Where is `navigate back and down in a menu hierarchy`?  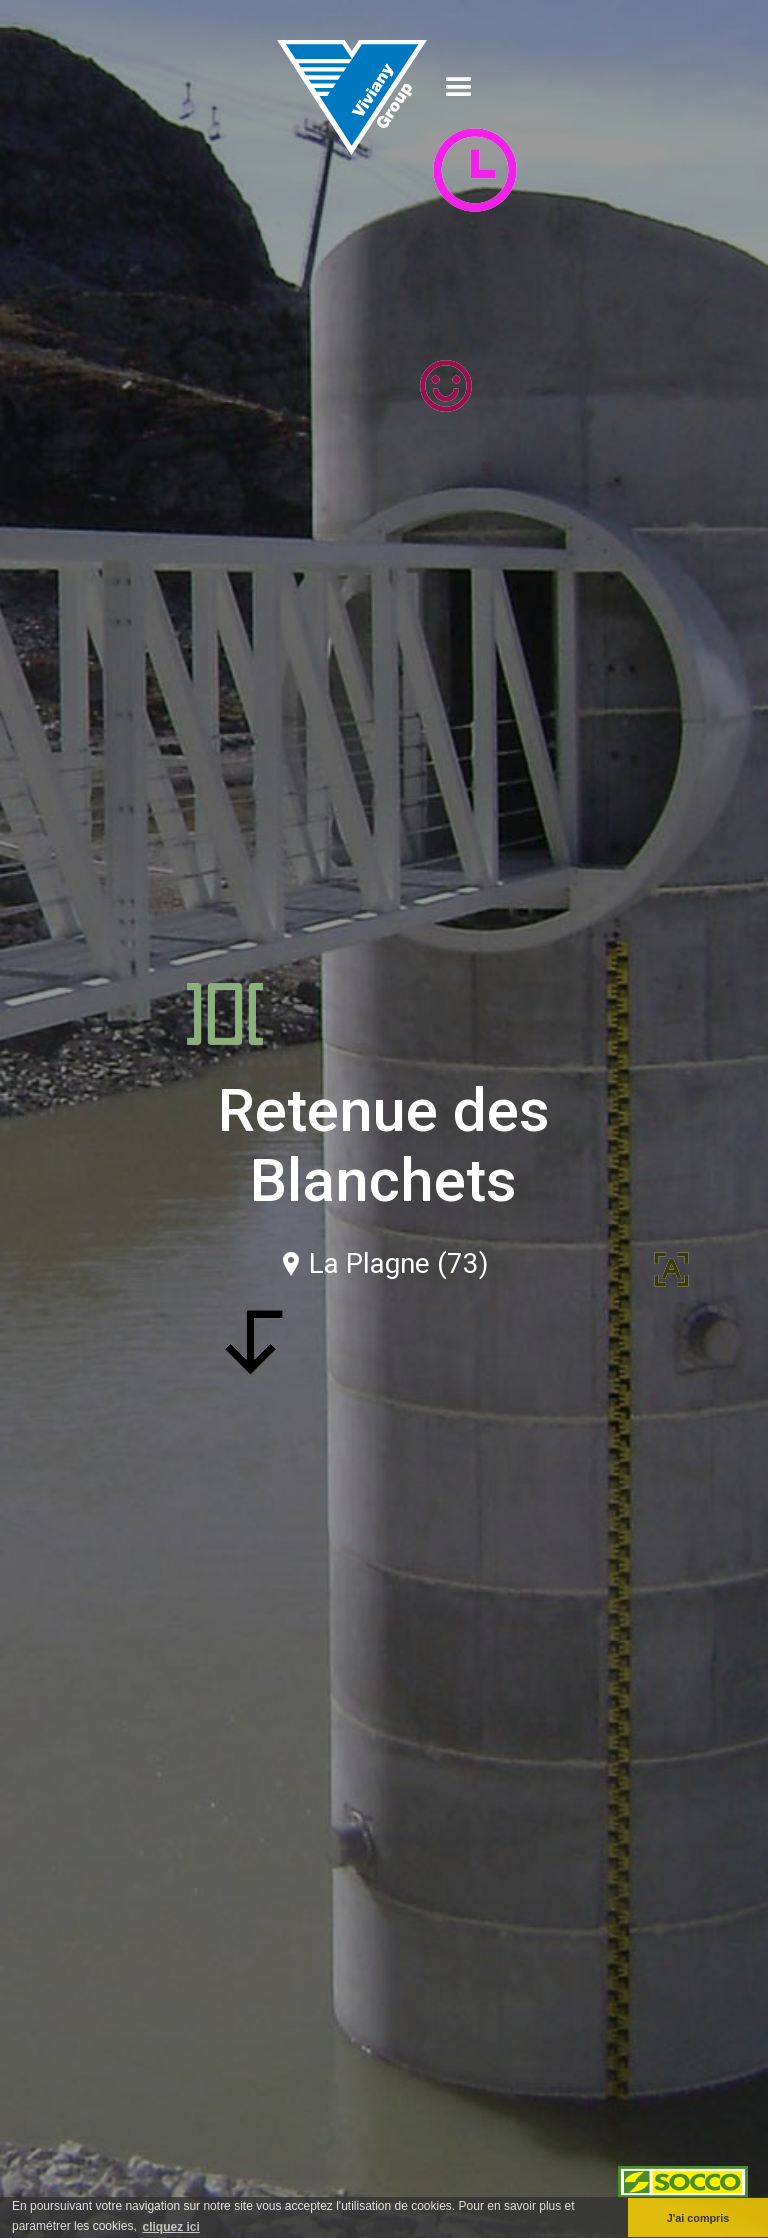 navigate back and down in a menu hierarchy is located at coordinates (254, 1338).